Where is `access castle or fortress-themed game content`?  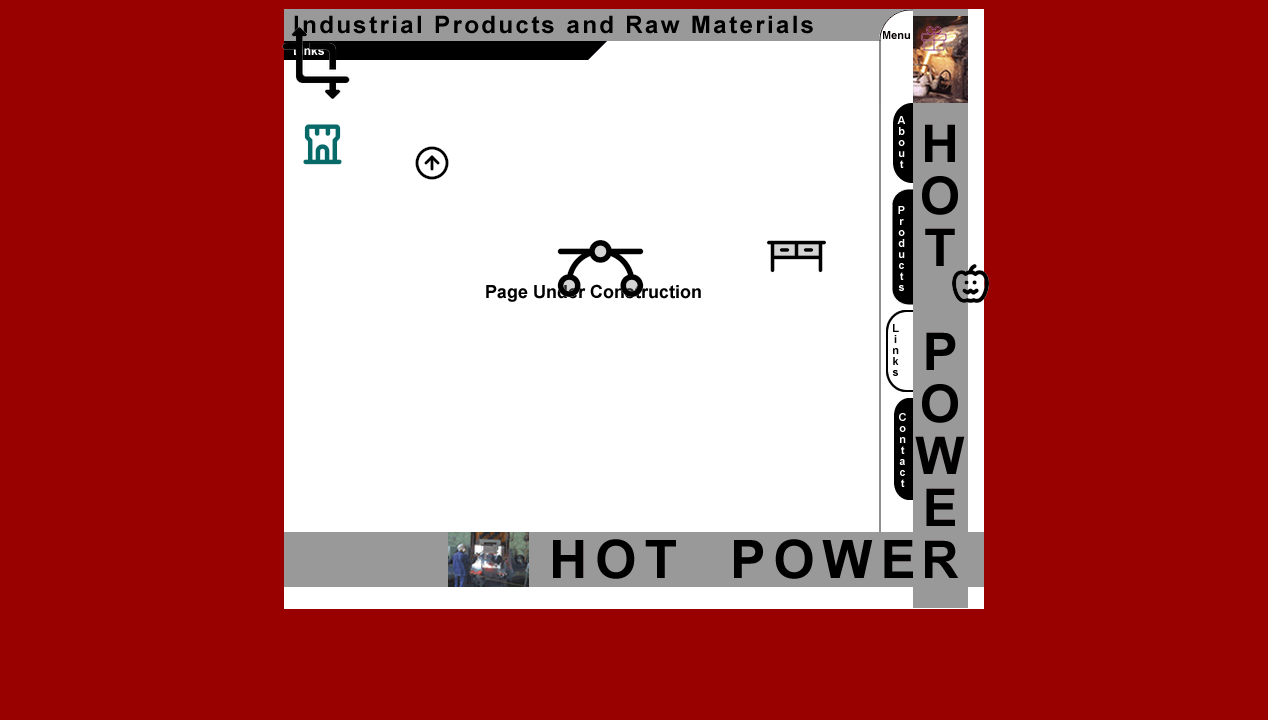 access castle or fortress-themed game content is located at coordinates (322, 143).